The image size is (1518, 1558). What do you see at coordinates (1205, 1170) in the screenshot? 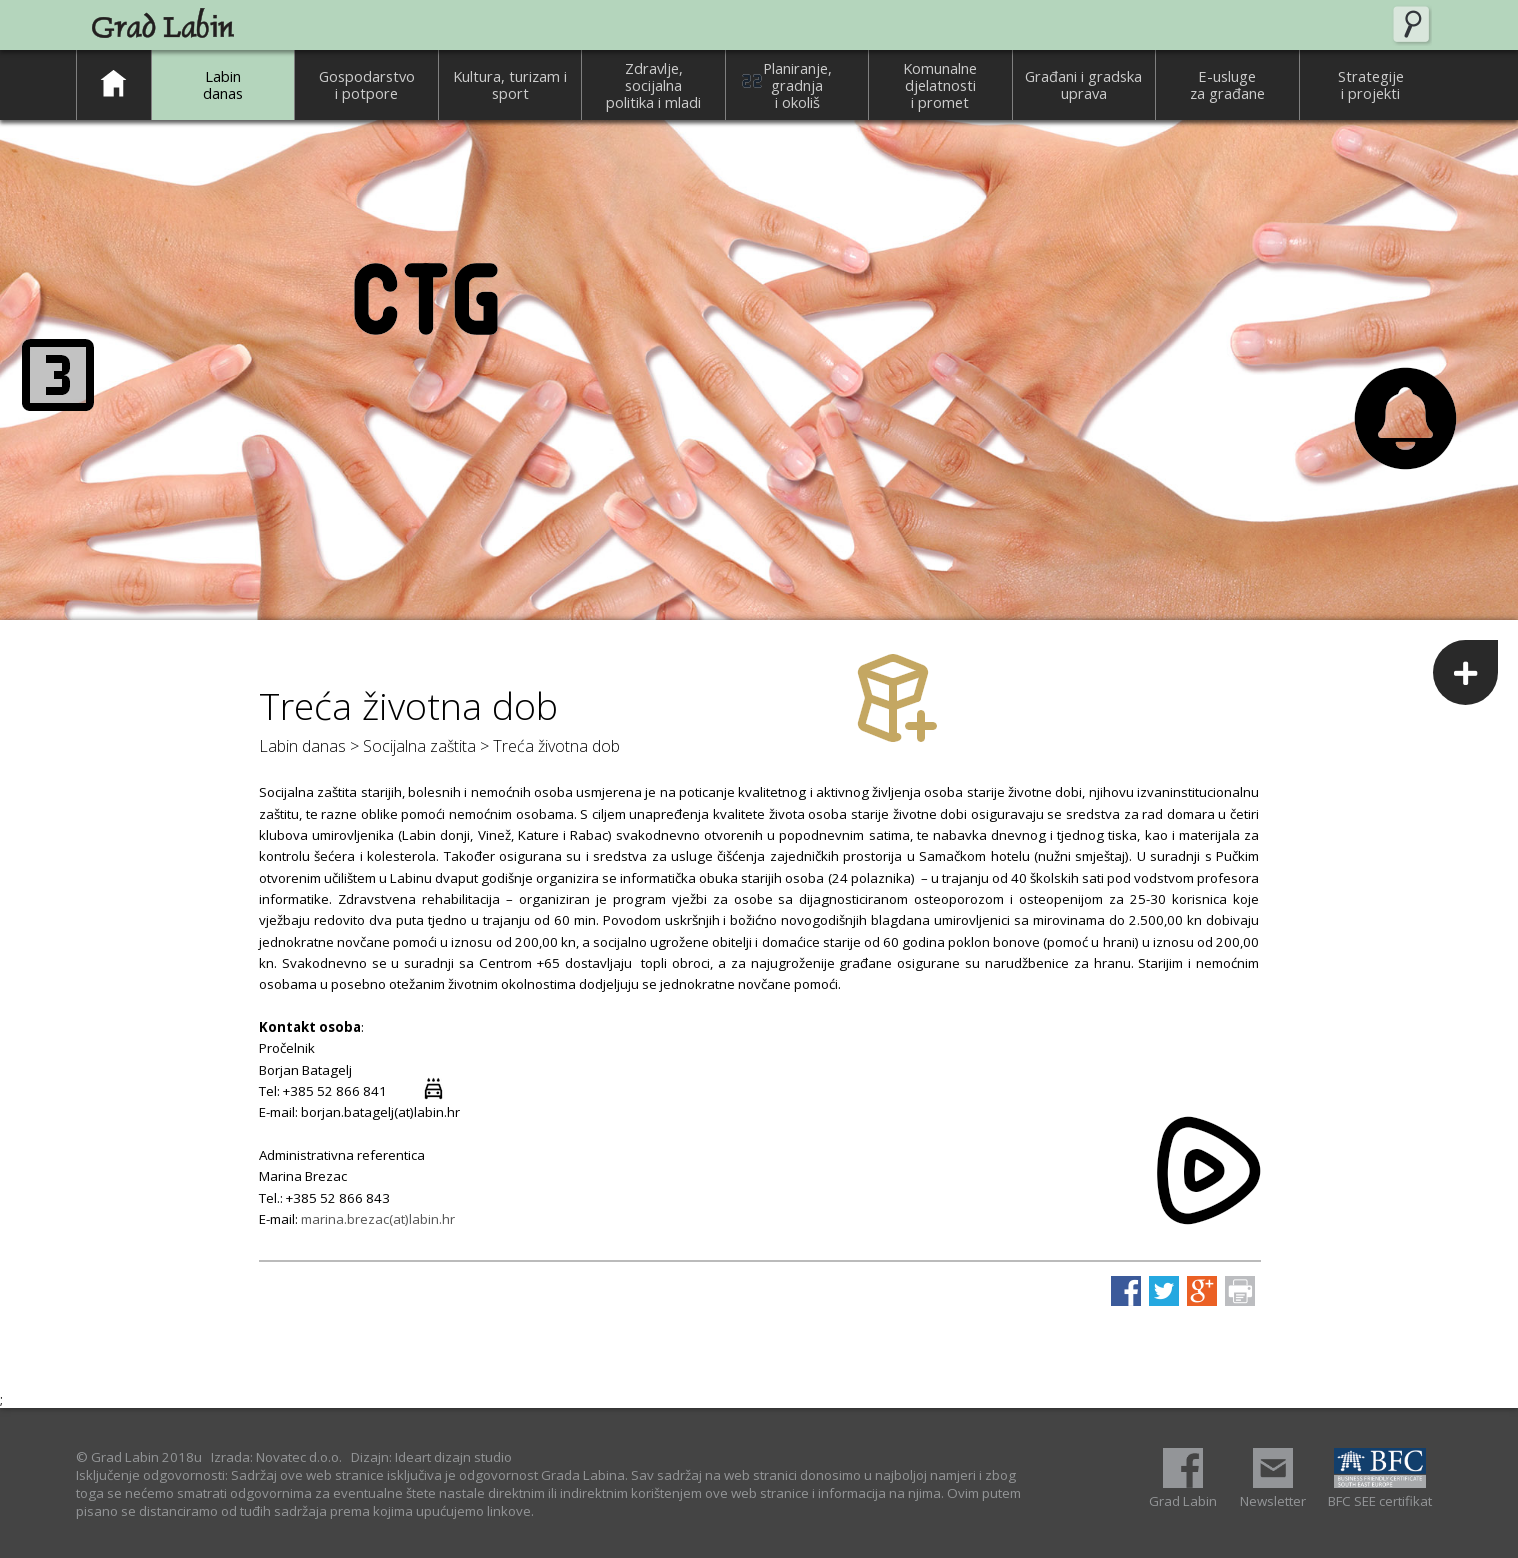
I see `open the Rumble video platform` at bounding box center [1205, 1170].